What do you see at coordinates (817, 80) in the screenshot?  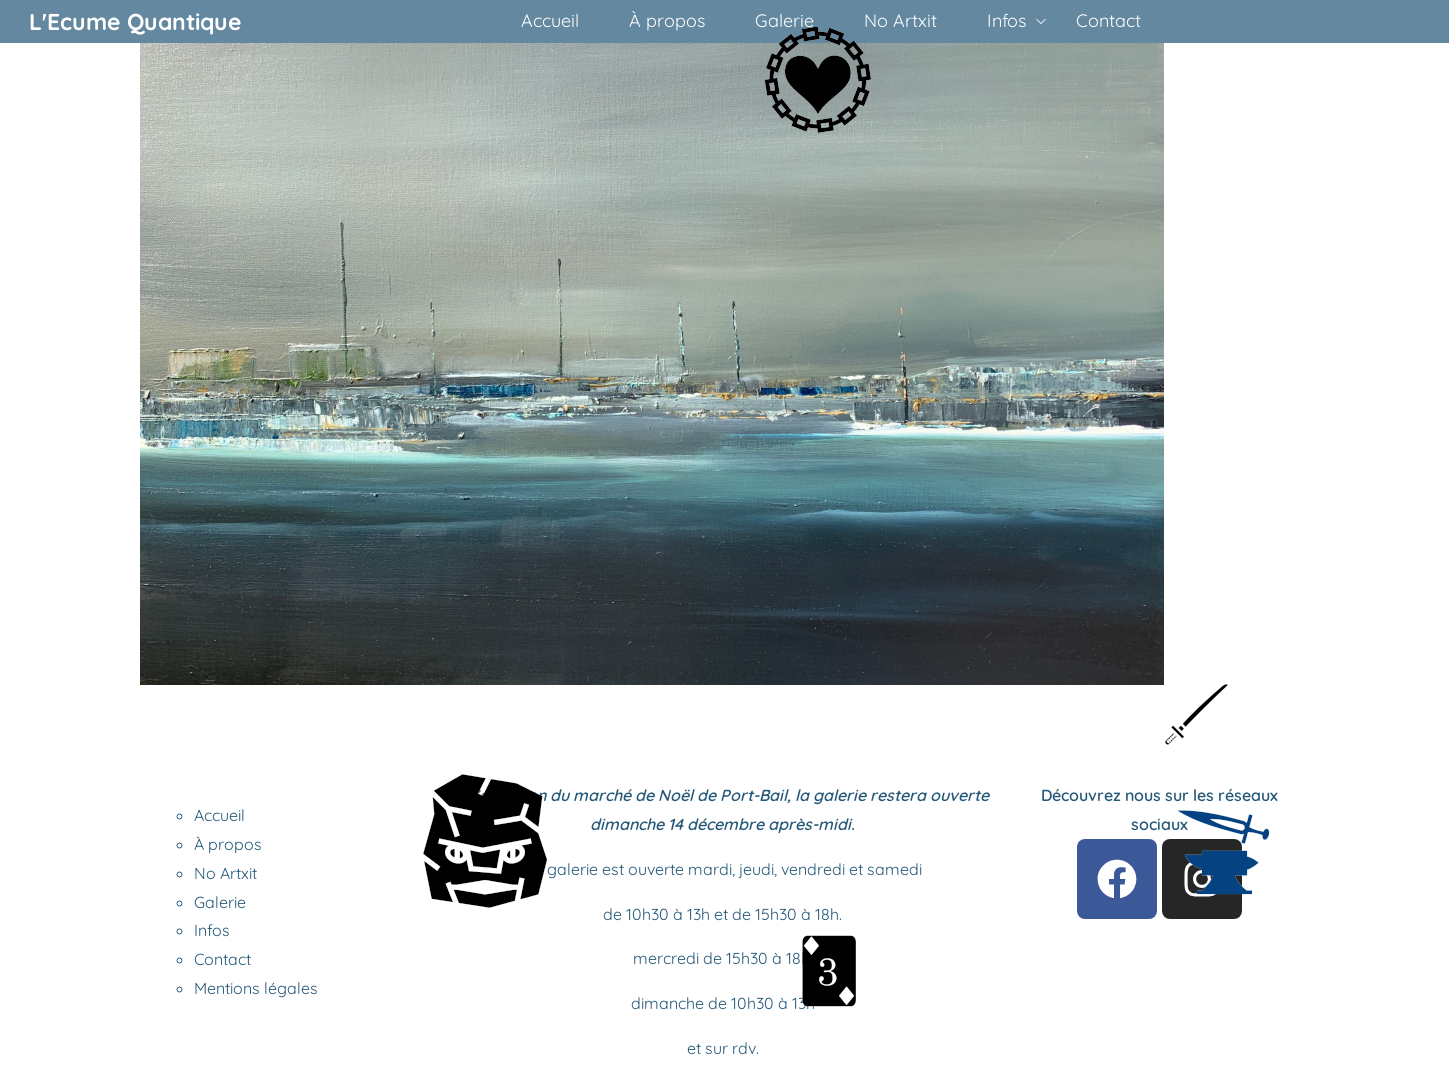 I see `indicates a locked or committed relationship status` at bounding box center [817, 80].